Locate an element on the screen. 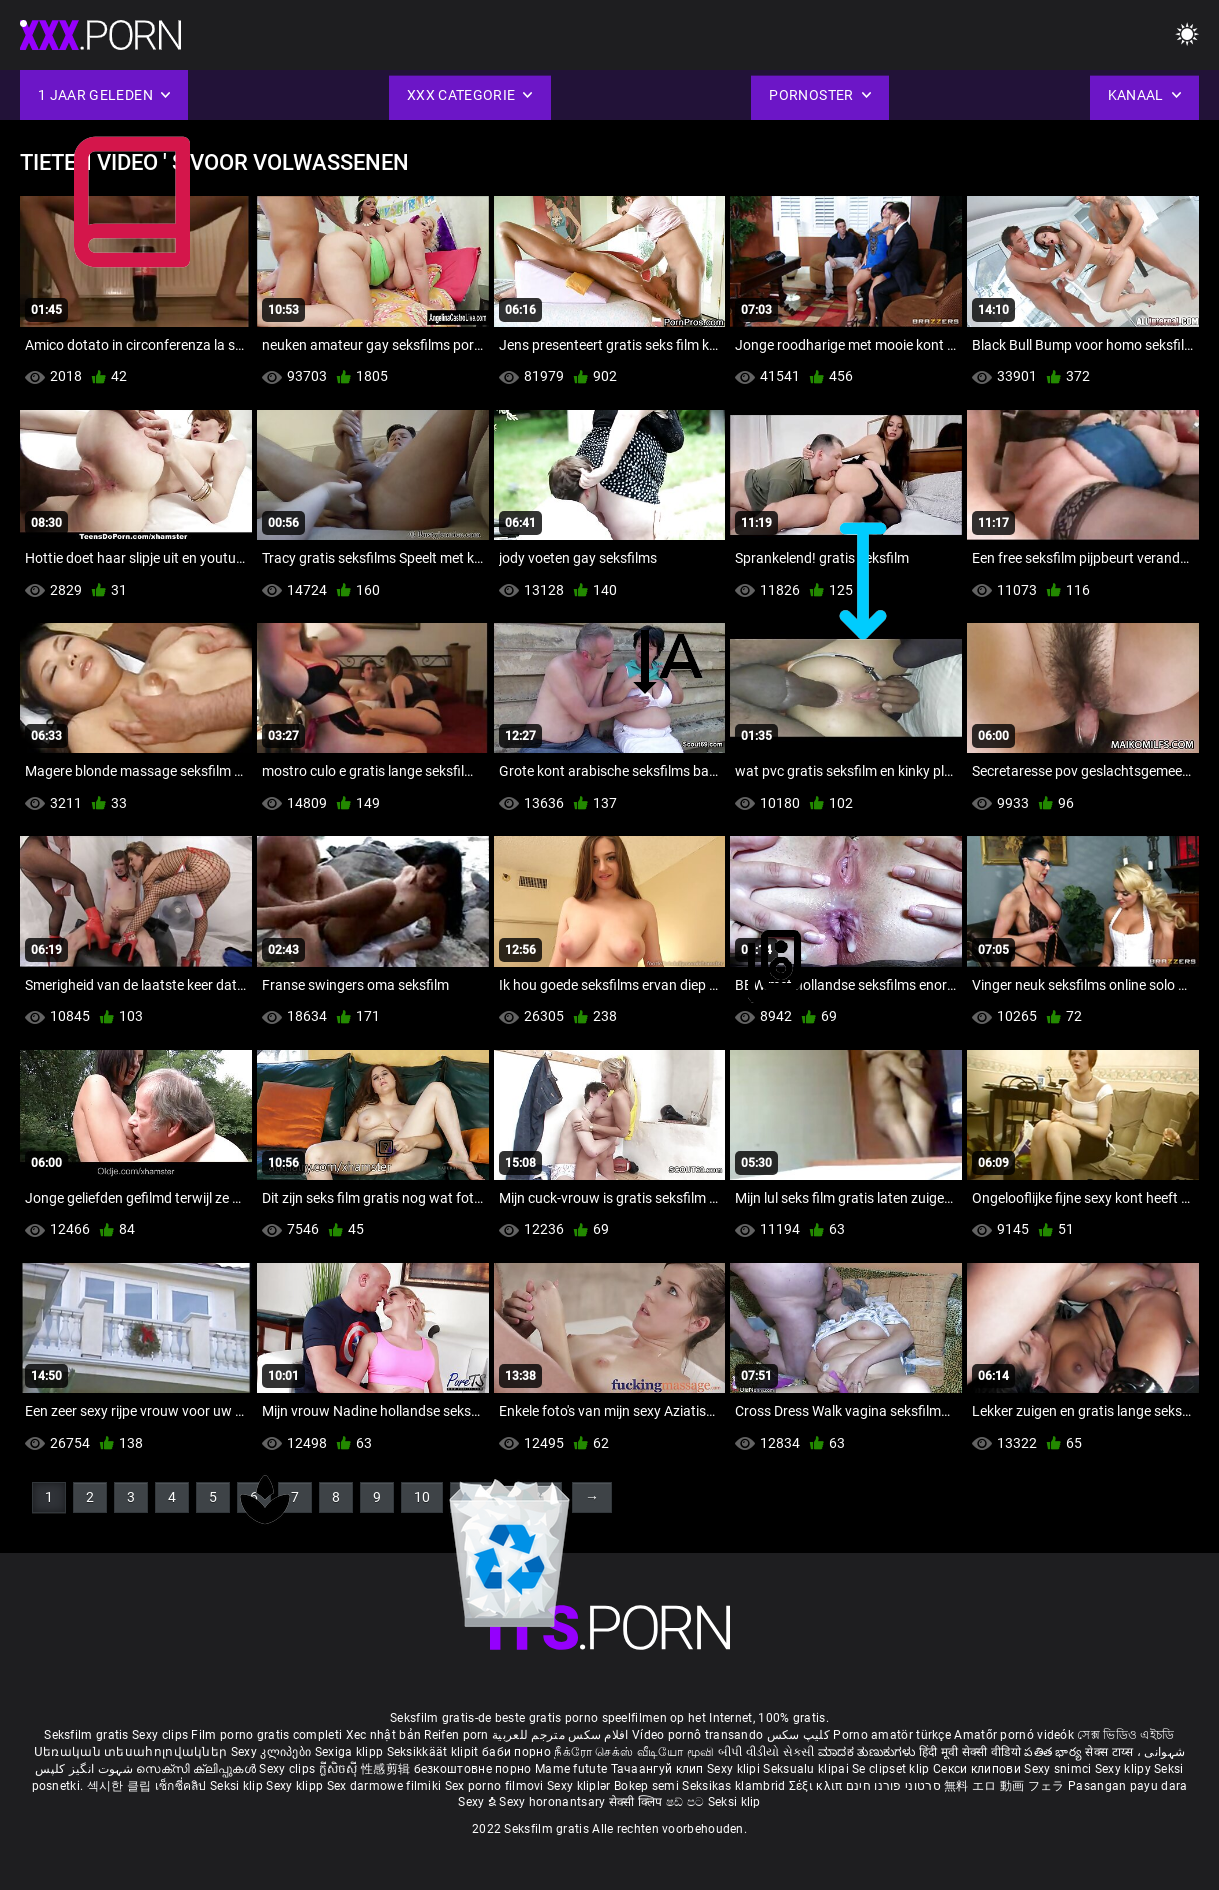 The image size is (1219, 1890). access spa or wellness features is located at coordinates (265, 1499).